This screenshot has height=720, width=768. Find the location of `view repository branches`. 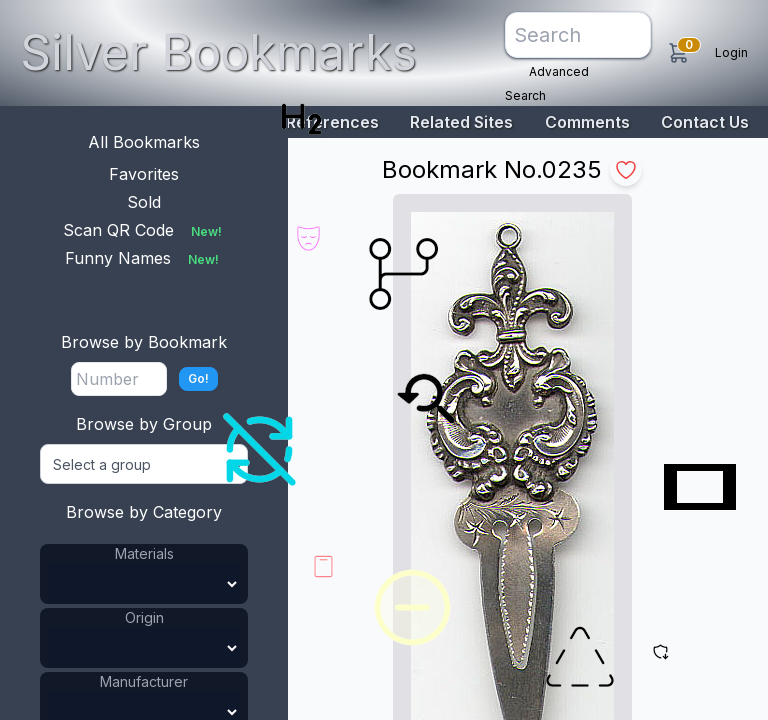

view repository branches is located at coordinates (399, 274).